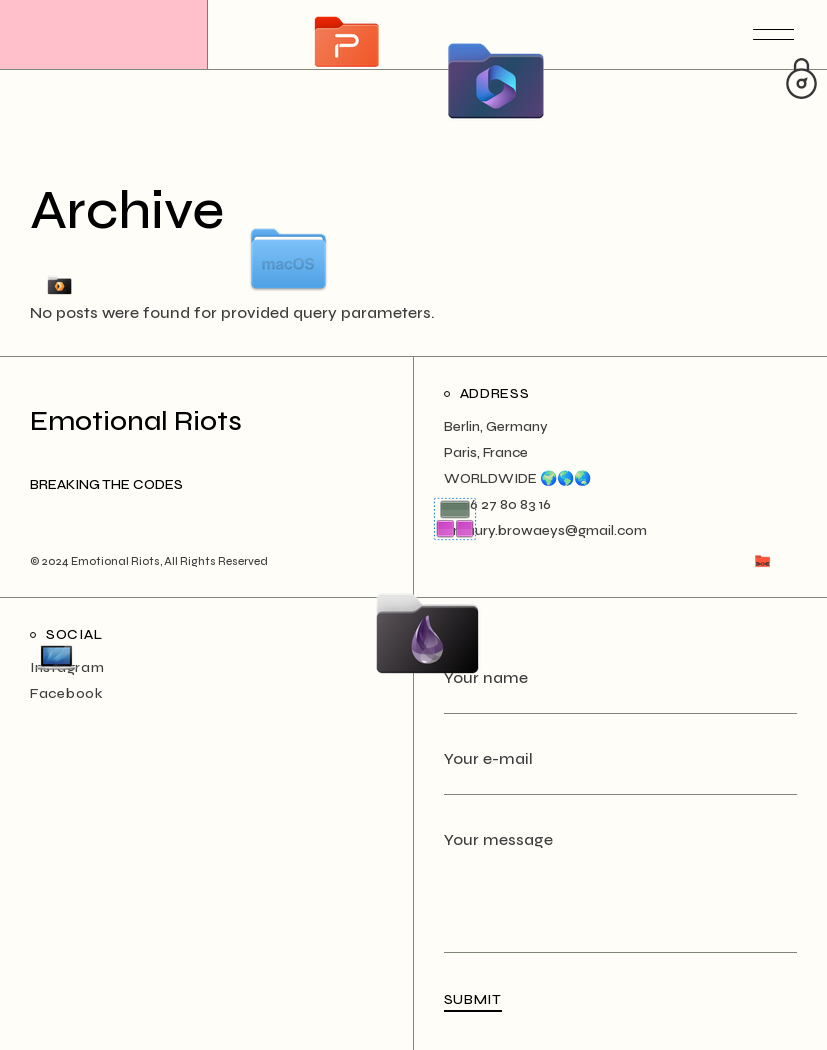 This screenshot has width=827, height=1050. What do you see at coordinates (455, 519) in the screenshot?
I see `select all items in the current view` at bounding box center [455, 519].